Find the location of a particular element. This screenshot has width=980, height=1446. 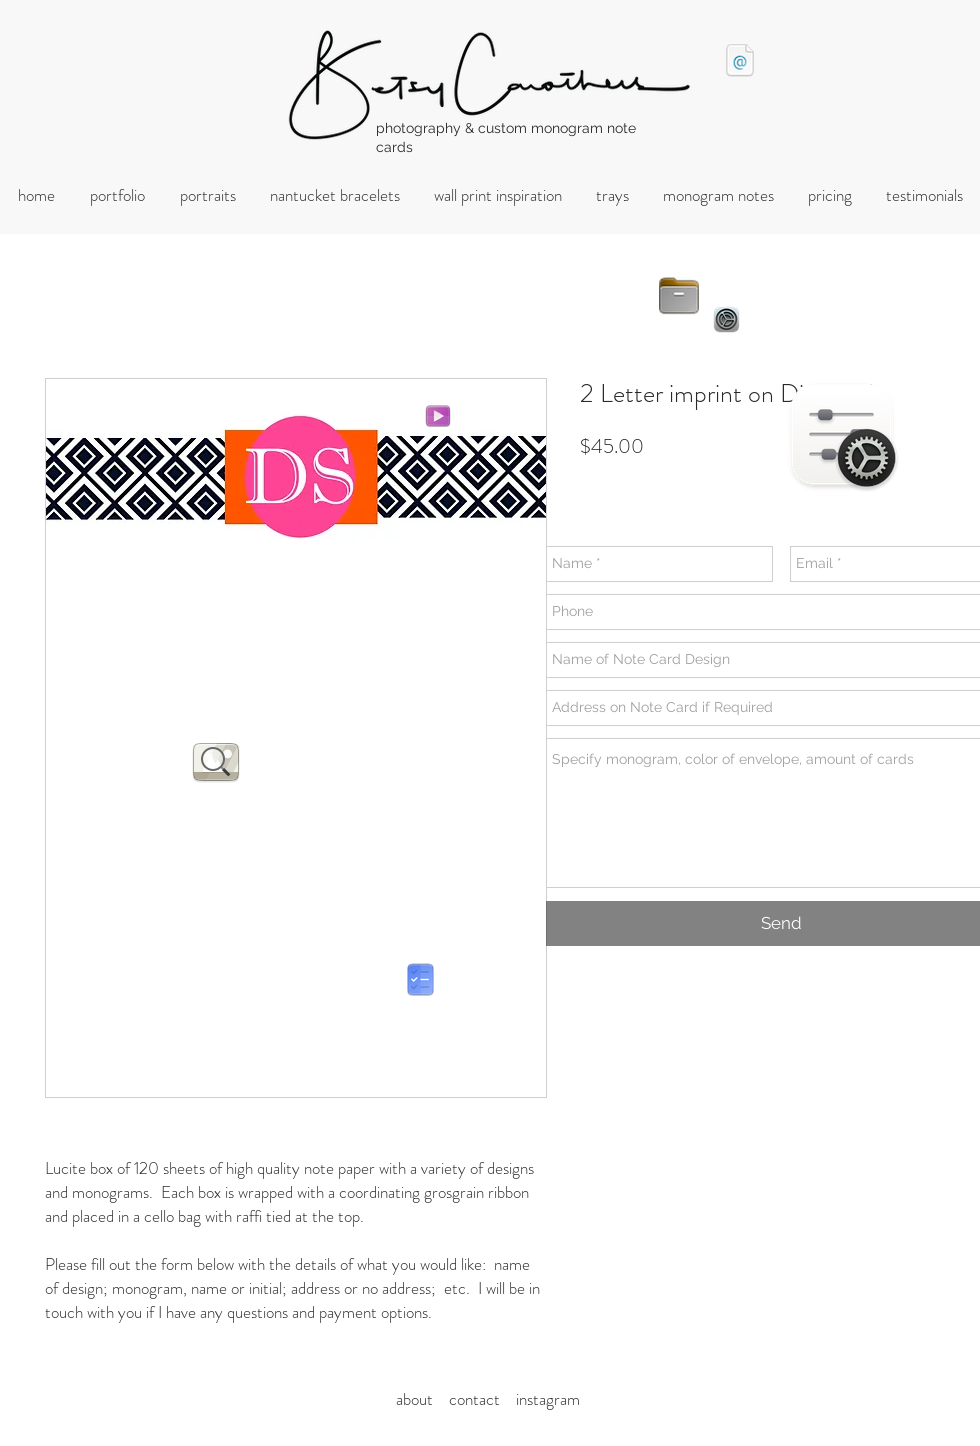

open grub customizer to configure bootloader settings is located at coordinates (841, 434).